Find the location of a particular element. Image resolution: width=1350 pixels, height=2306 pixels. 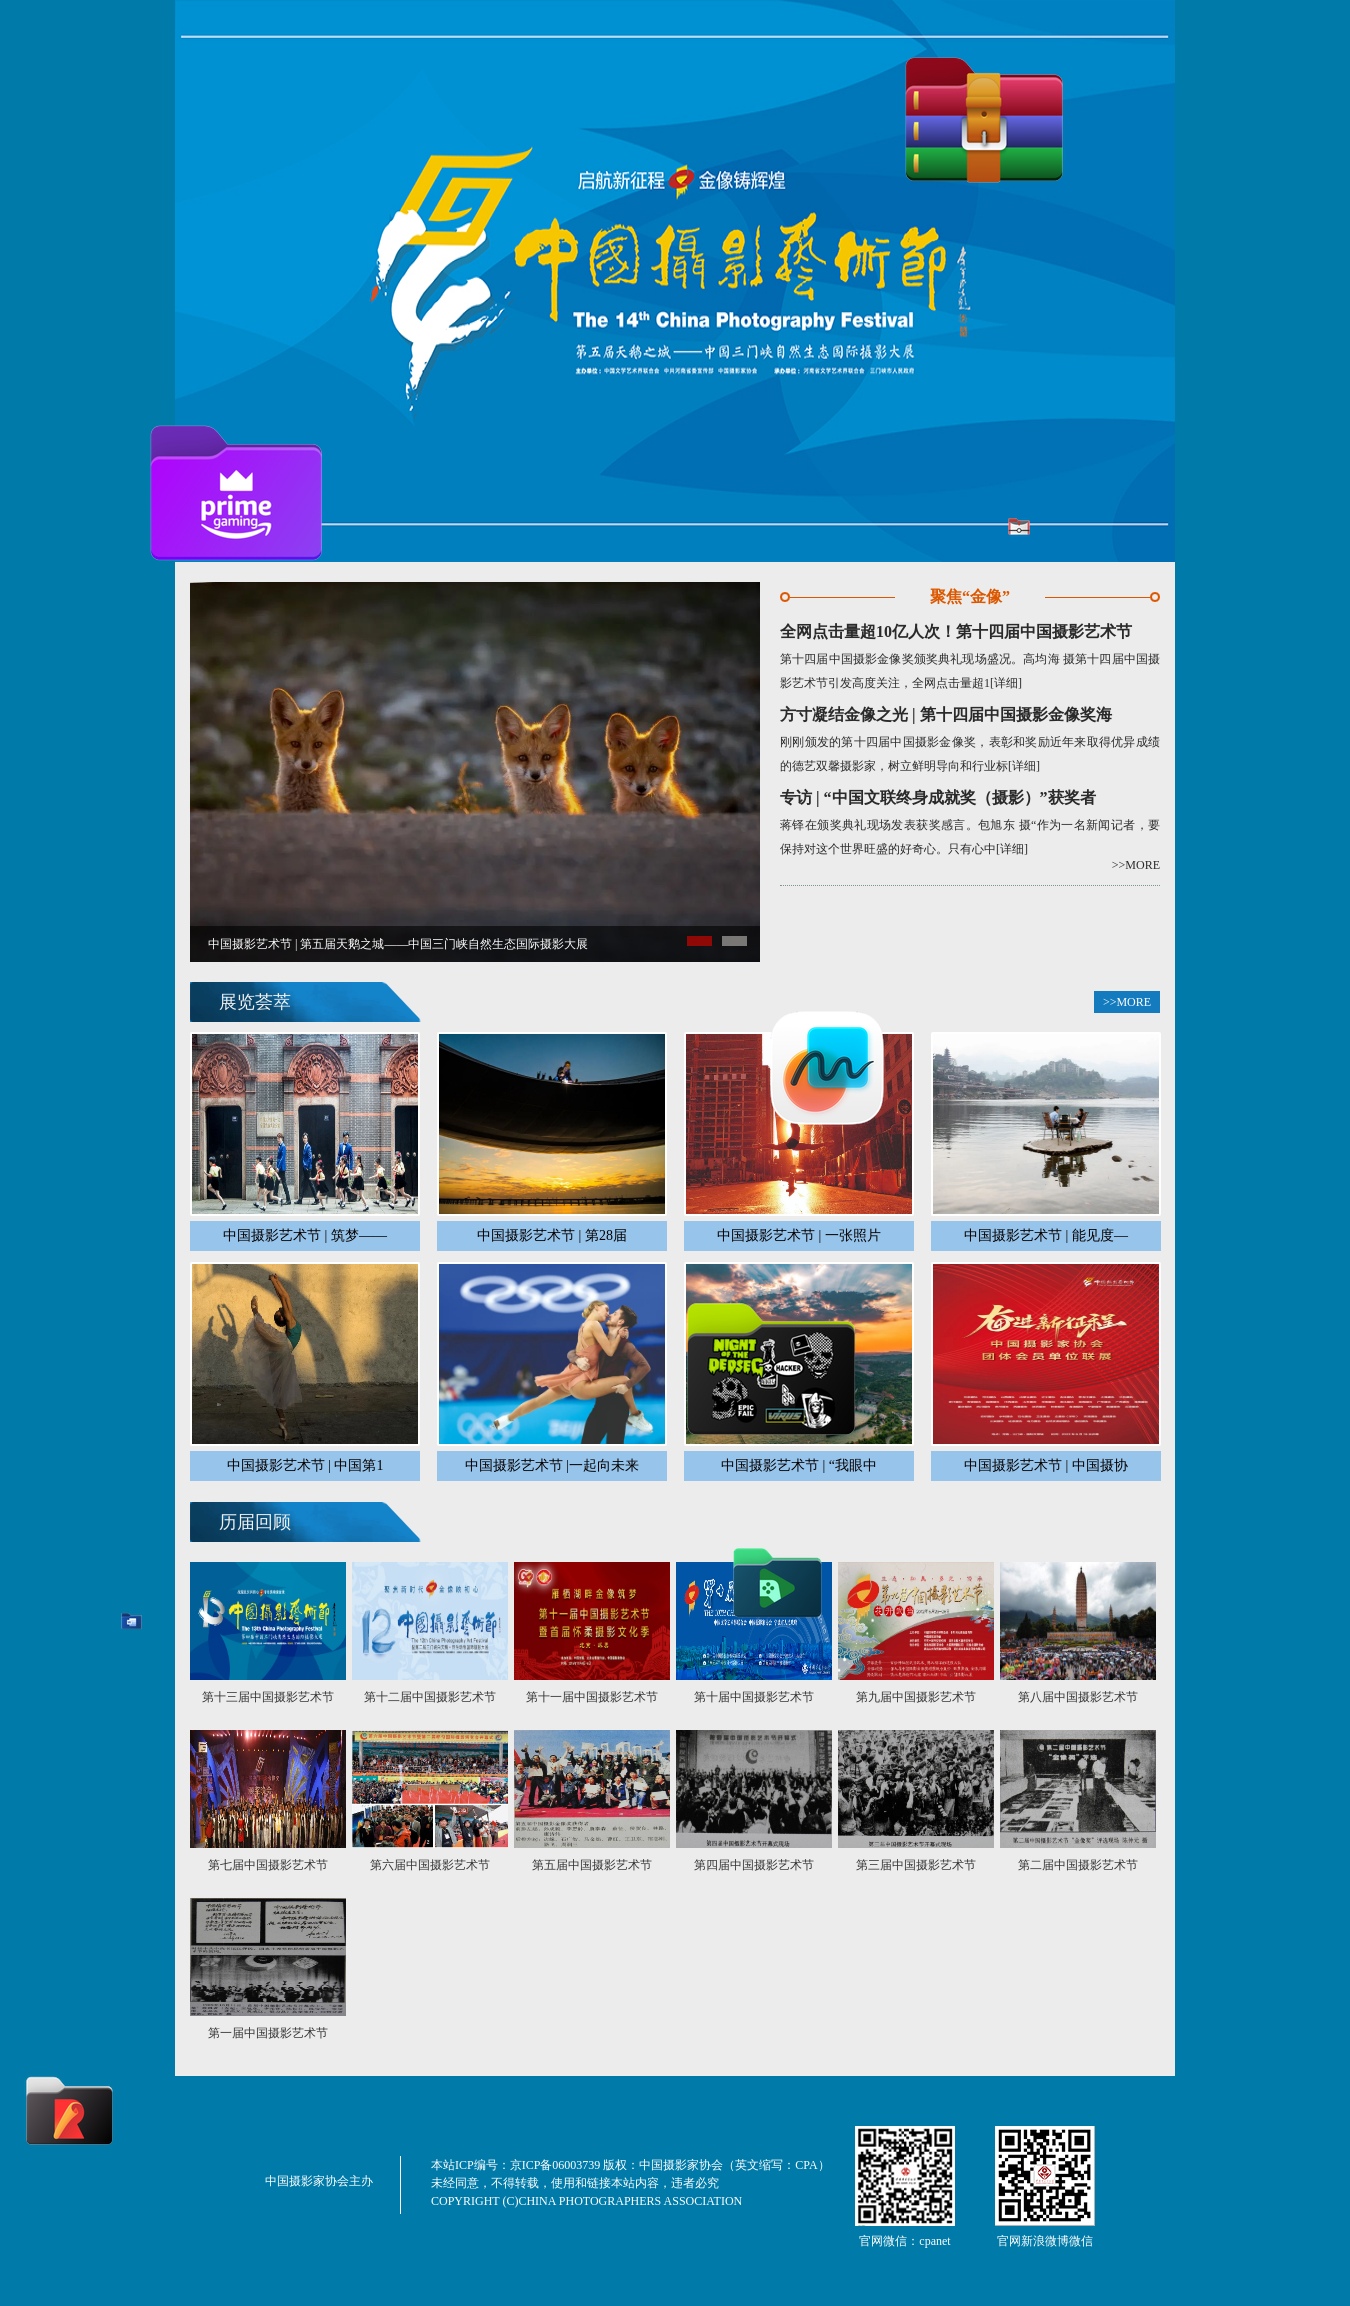

open freeform app for brainstorming and sketching is located at coordinates (827, 1068).